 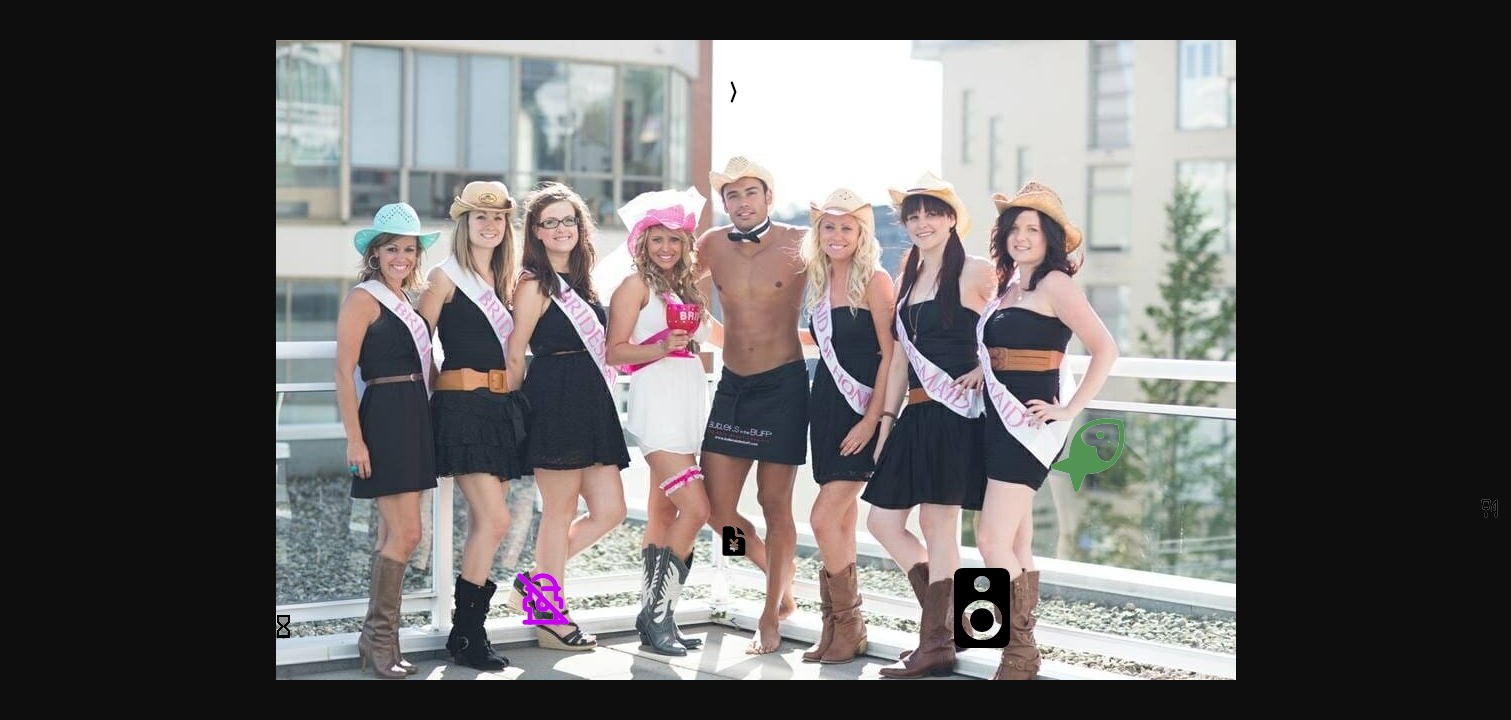 I want to click on indicates time remaining or process starting, so click(x=283, y=626).